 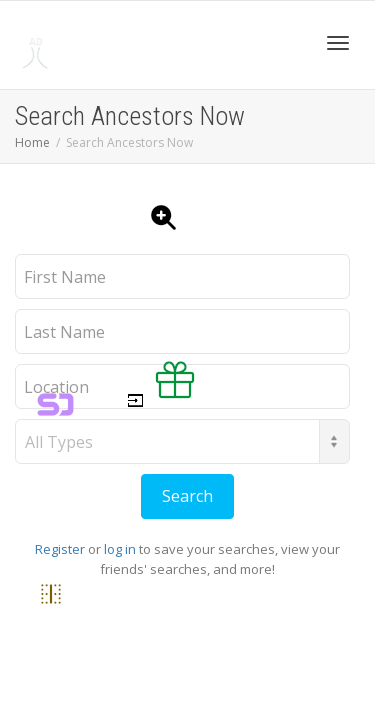 I want to click on import or input data into the application, so click(x=135, y=400).